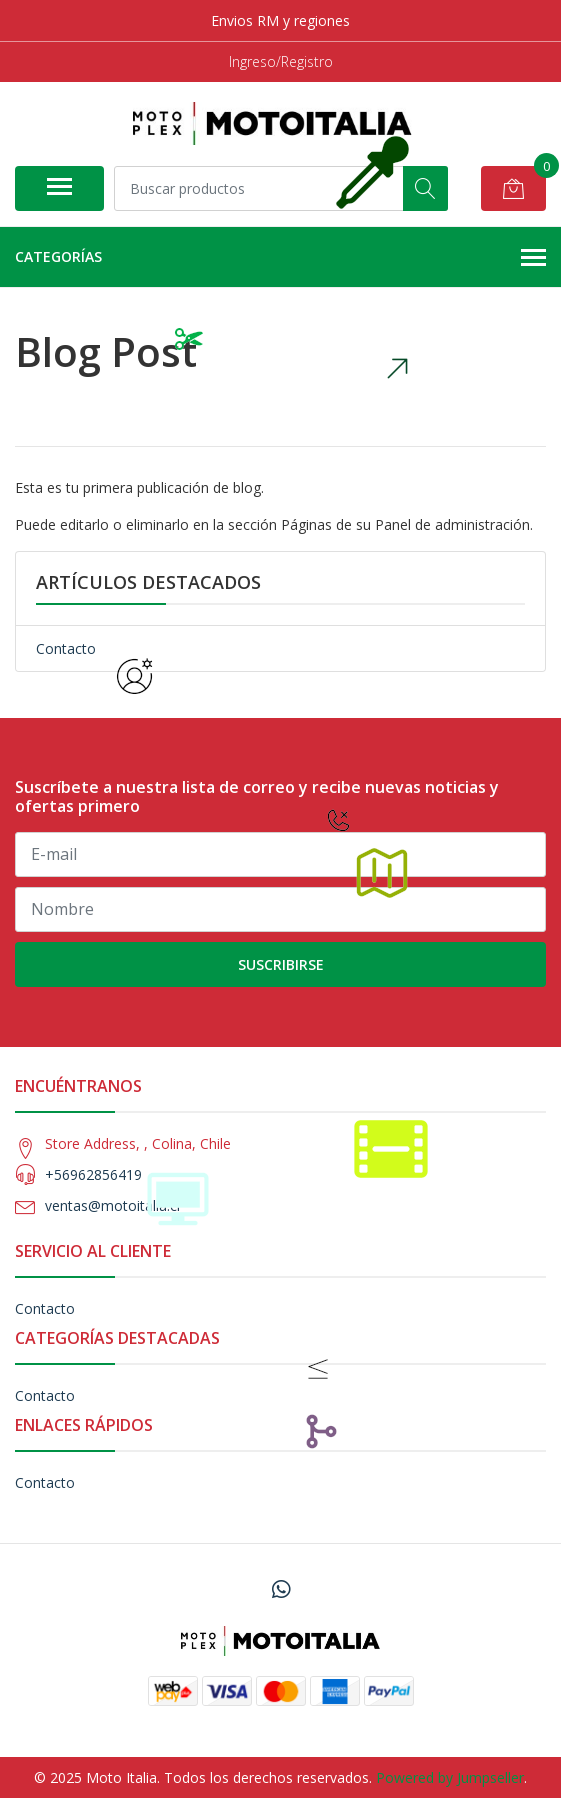  I want to click on cut selected text or content, so click(189, 339).